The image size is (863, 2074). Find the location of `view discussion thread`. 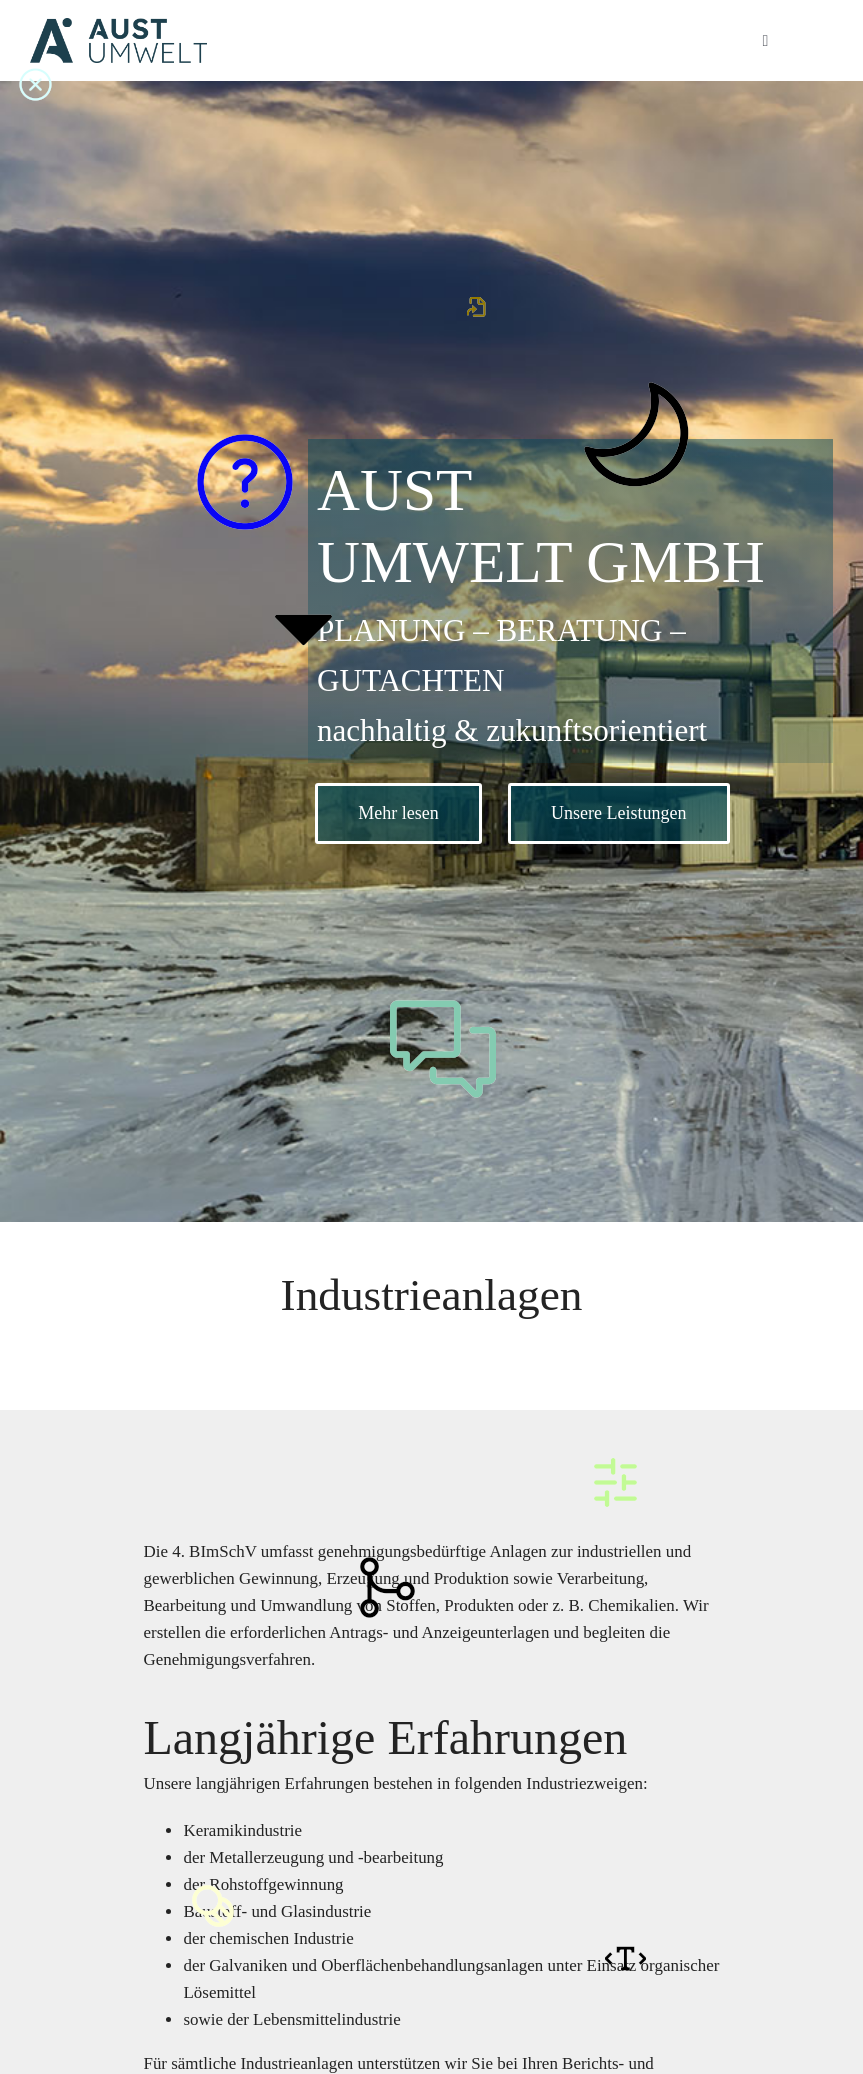

view discussion thread is located at coordinates (443, 1049).